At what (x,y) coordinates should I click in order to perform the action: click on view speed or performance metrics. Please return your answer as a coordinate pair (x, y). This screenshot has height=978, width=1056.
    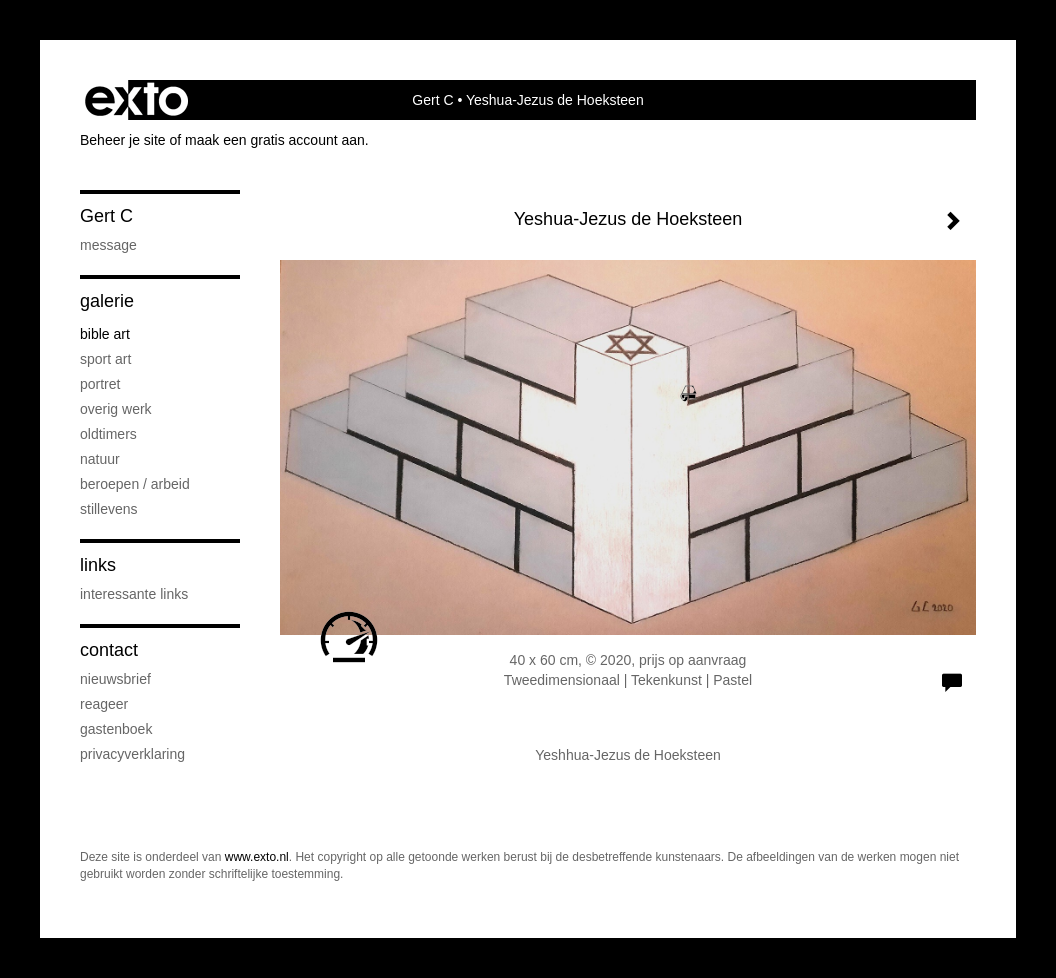
    Looking at the image, I should click on (349, 637).